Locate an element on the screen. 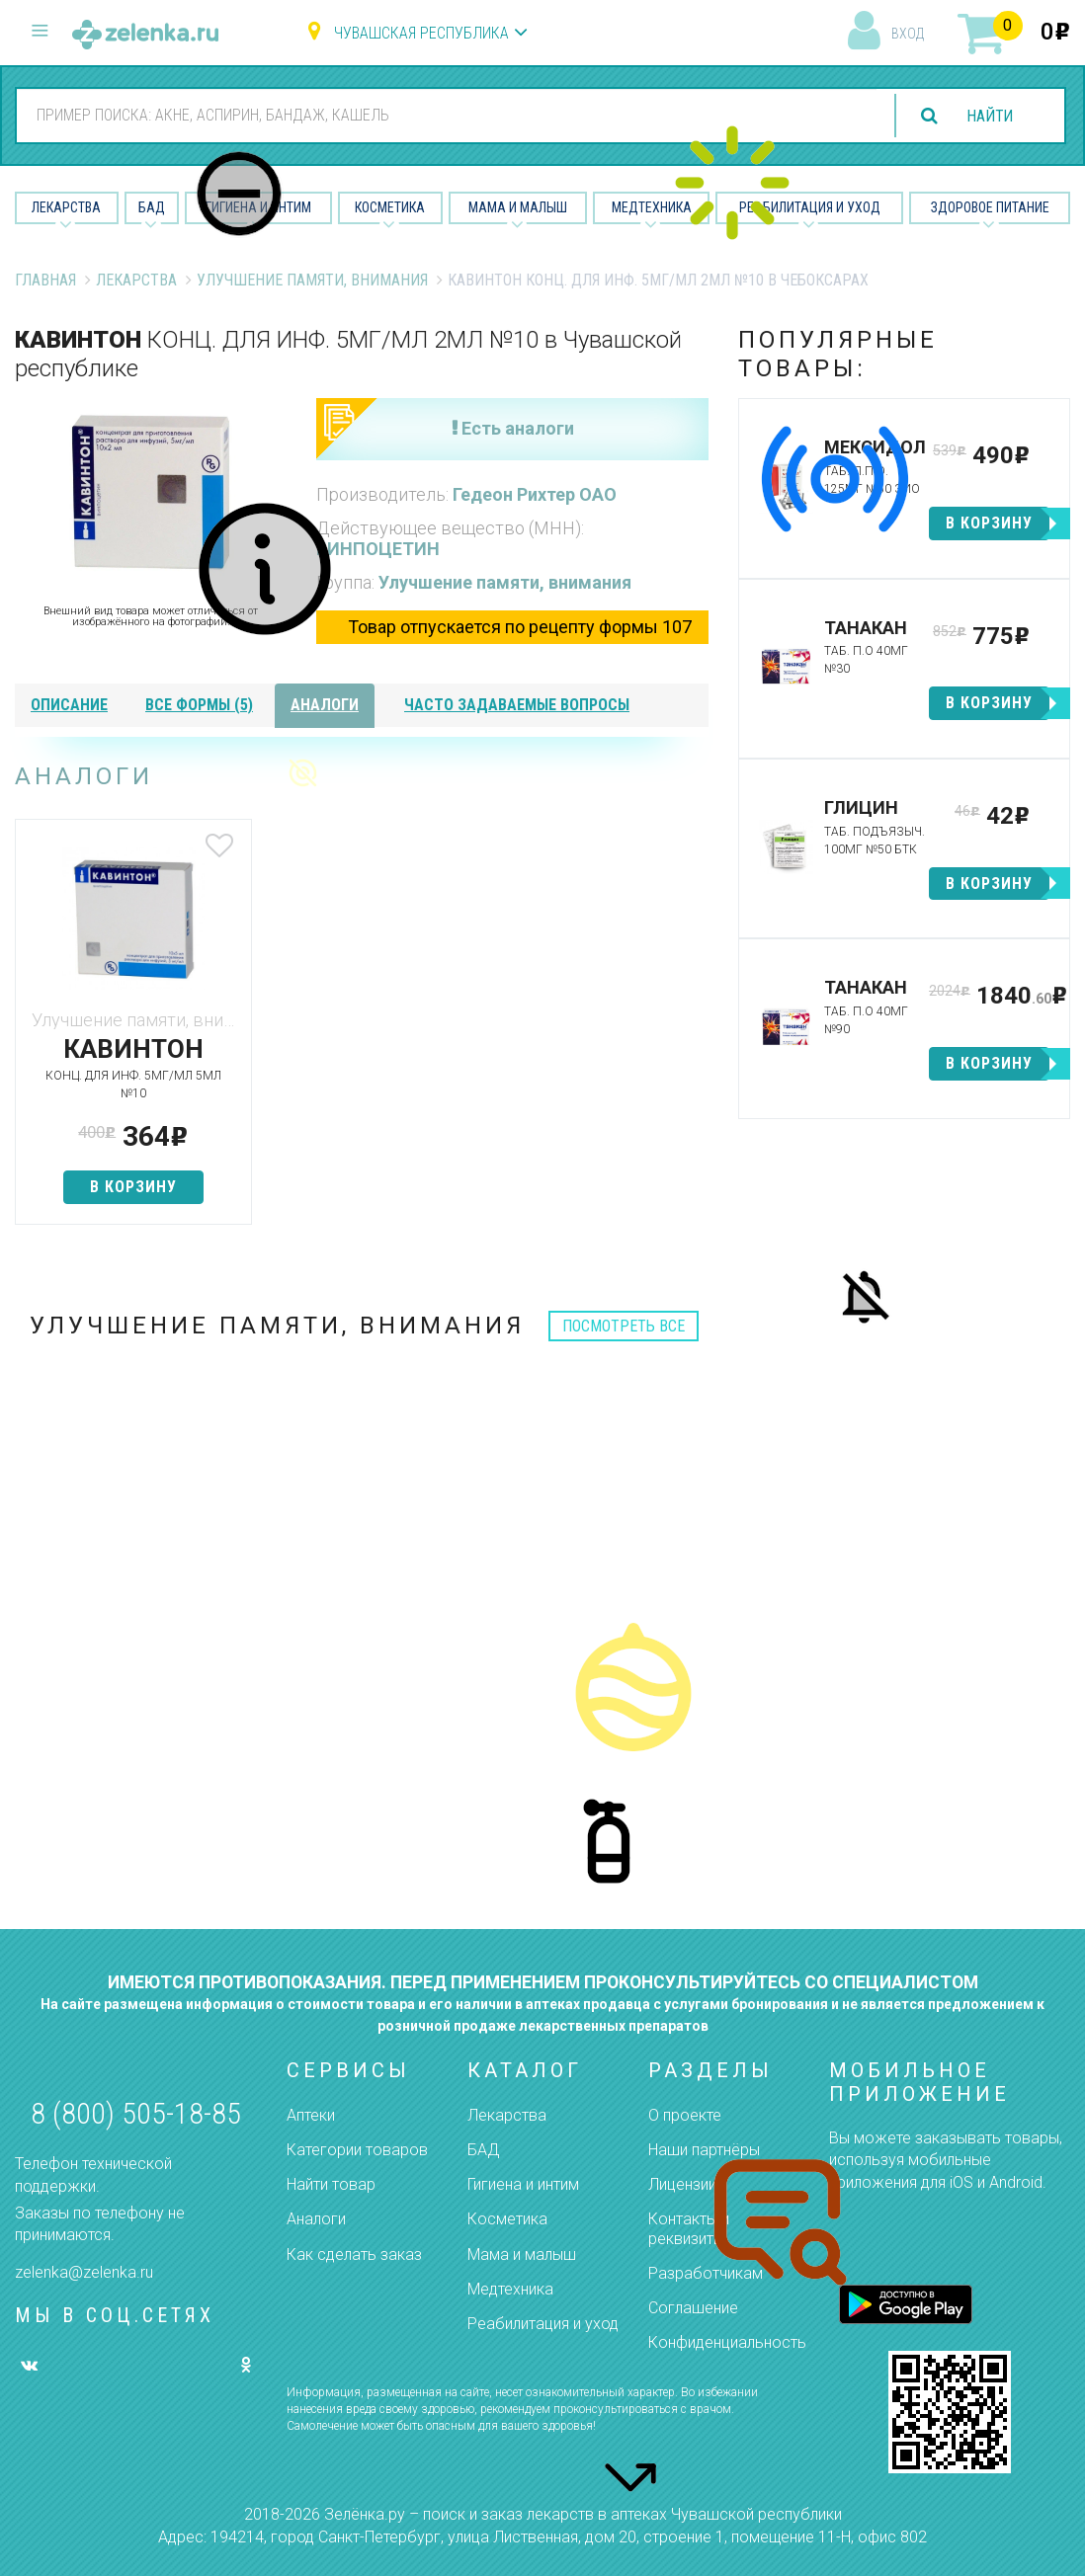 Image resolution: width=1085 pixels, height=2576 pixels. reply to a message or thread is located at coordinates (630, 2476).